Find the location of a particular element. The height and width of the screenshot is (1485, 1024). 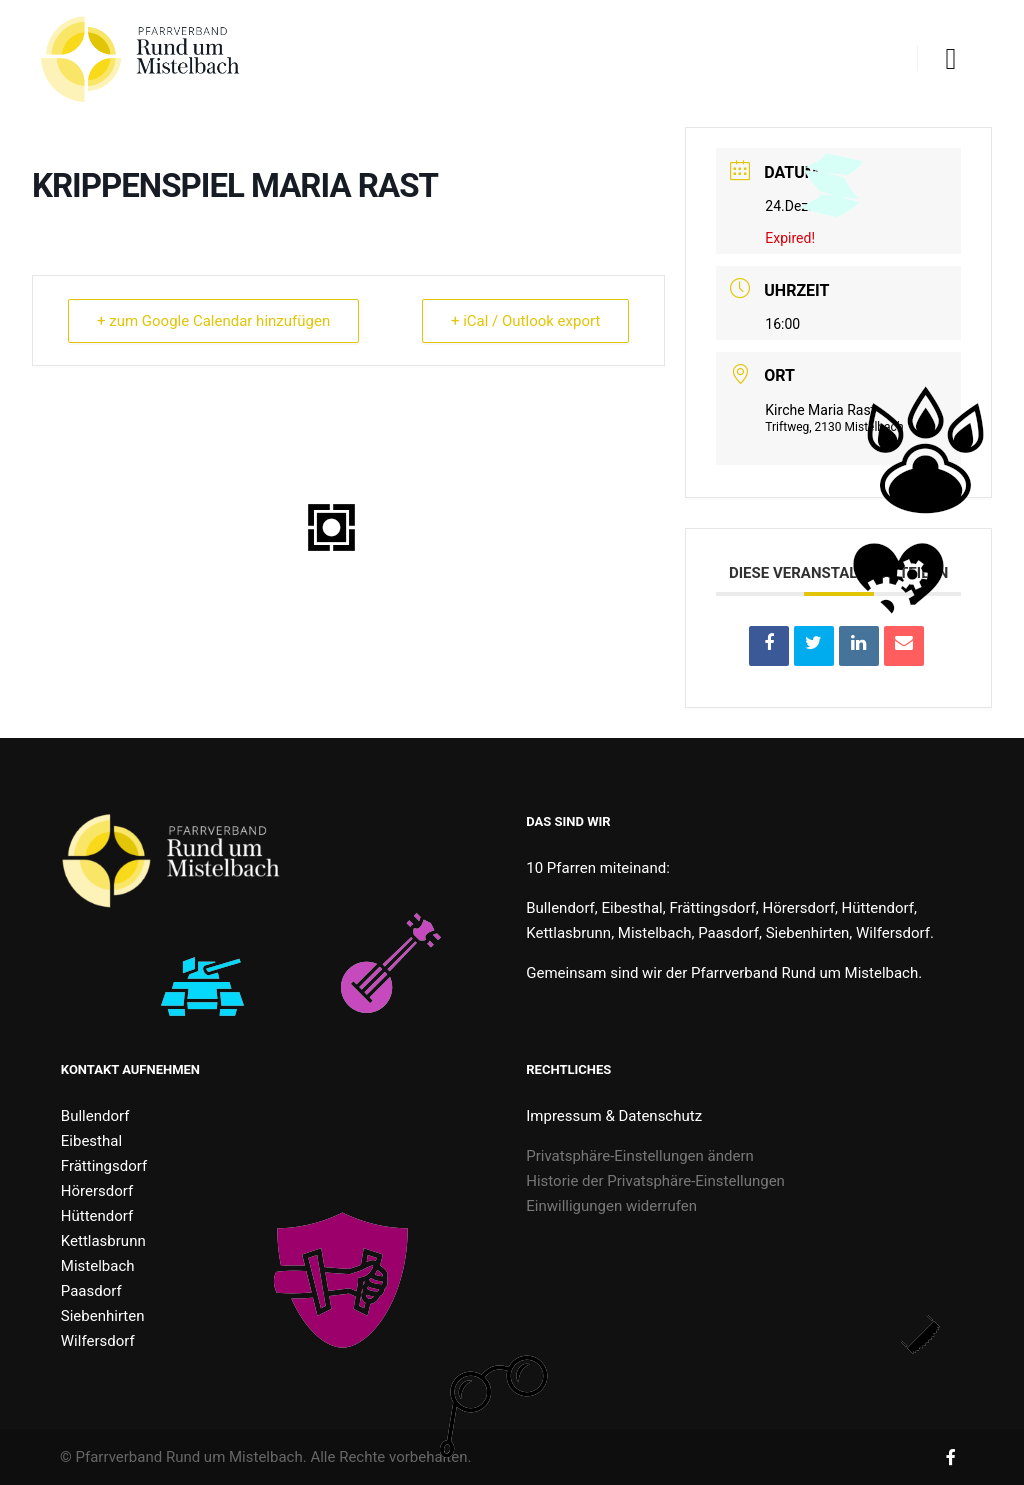

access pet-related features or settings is located at coordinates (925, 450).